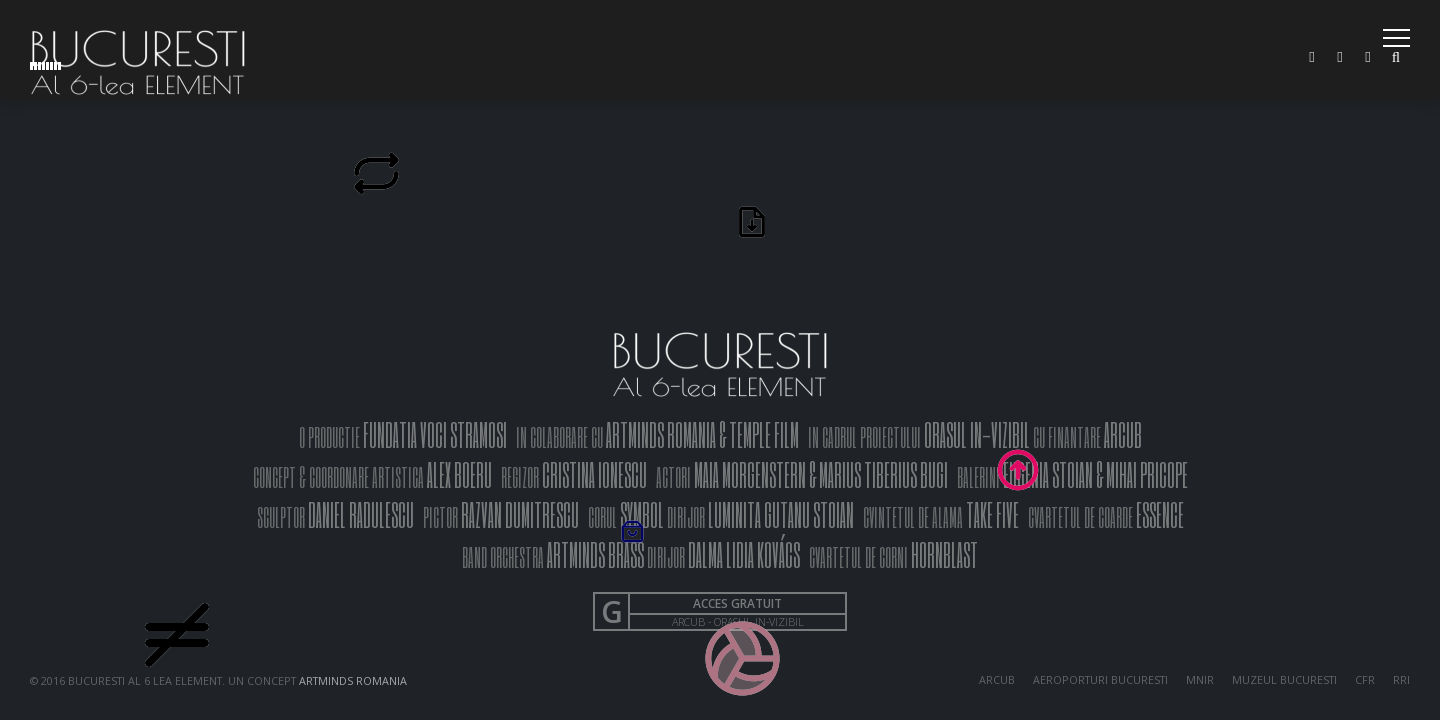 Image resolution: width=1440 pixels, height=720 pixels. I want to click on enable repeat or loop playback, so click(376, 173).